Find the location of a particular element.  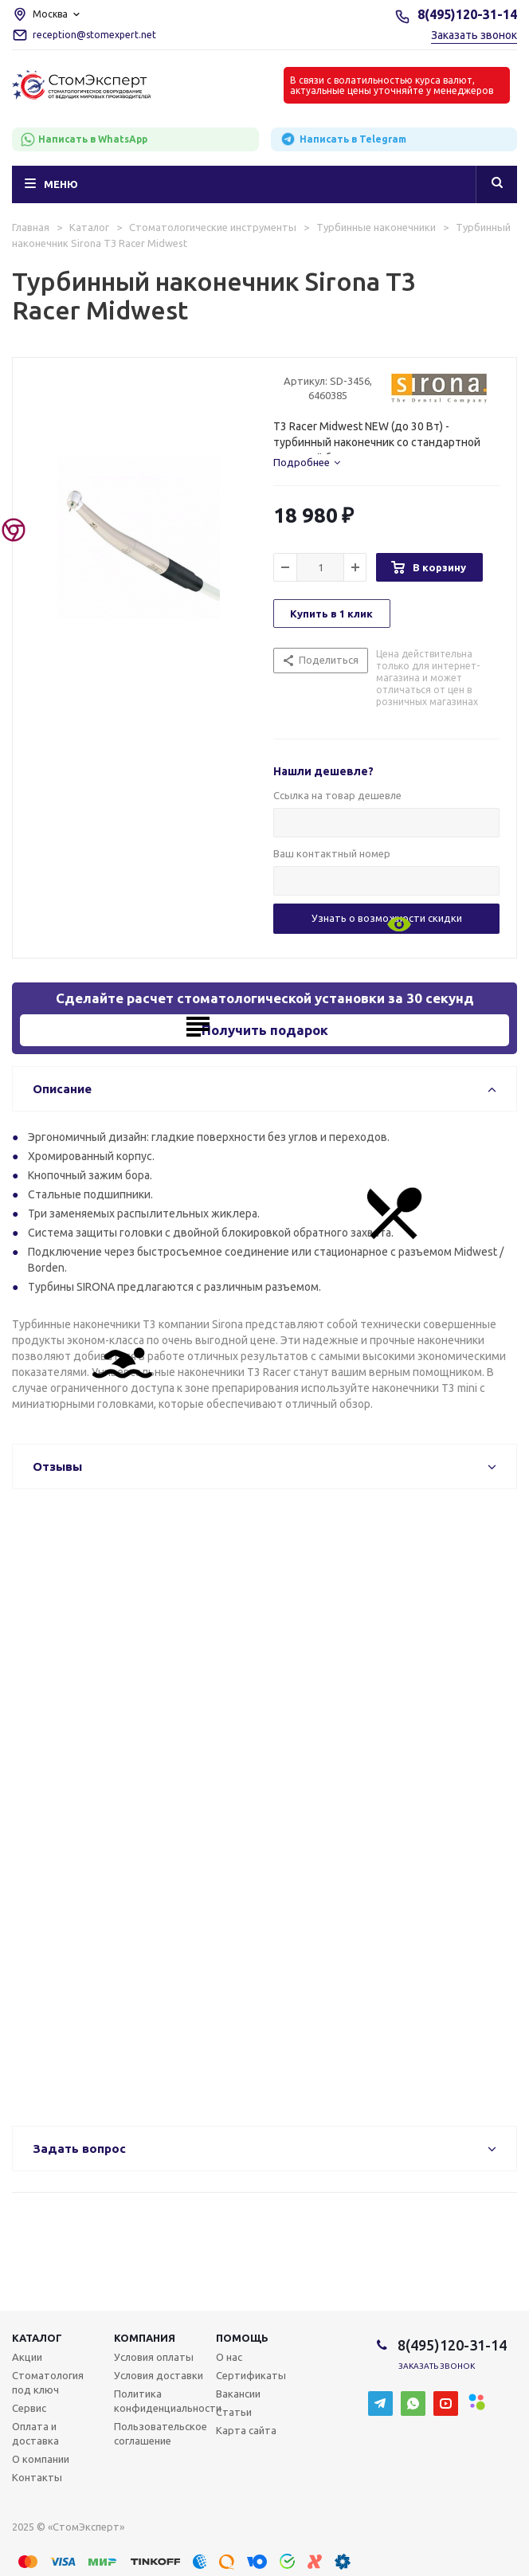

access swimming pool or aquatic facilities is located at coordinates (122, 1362).